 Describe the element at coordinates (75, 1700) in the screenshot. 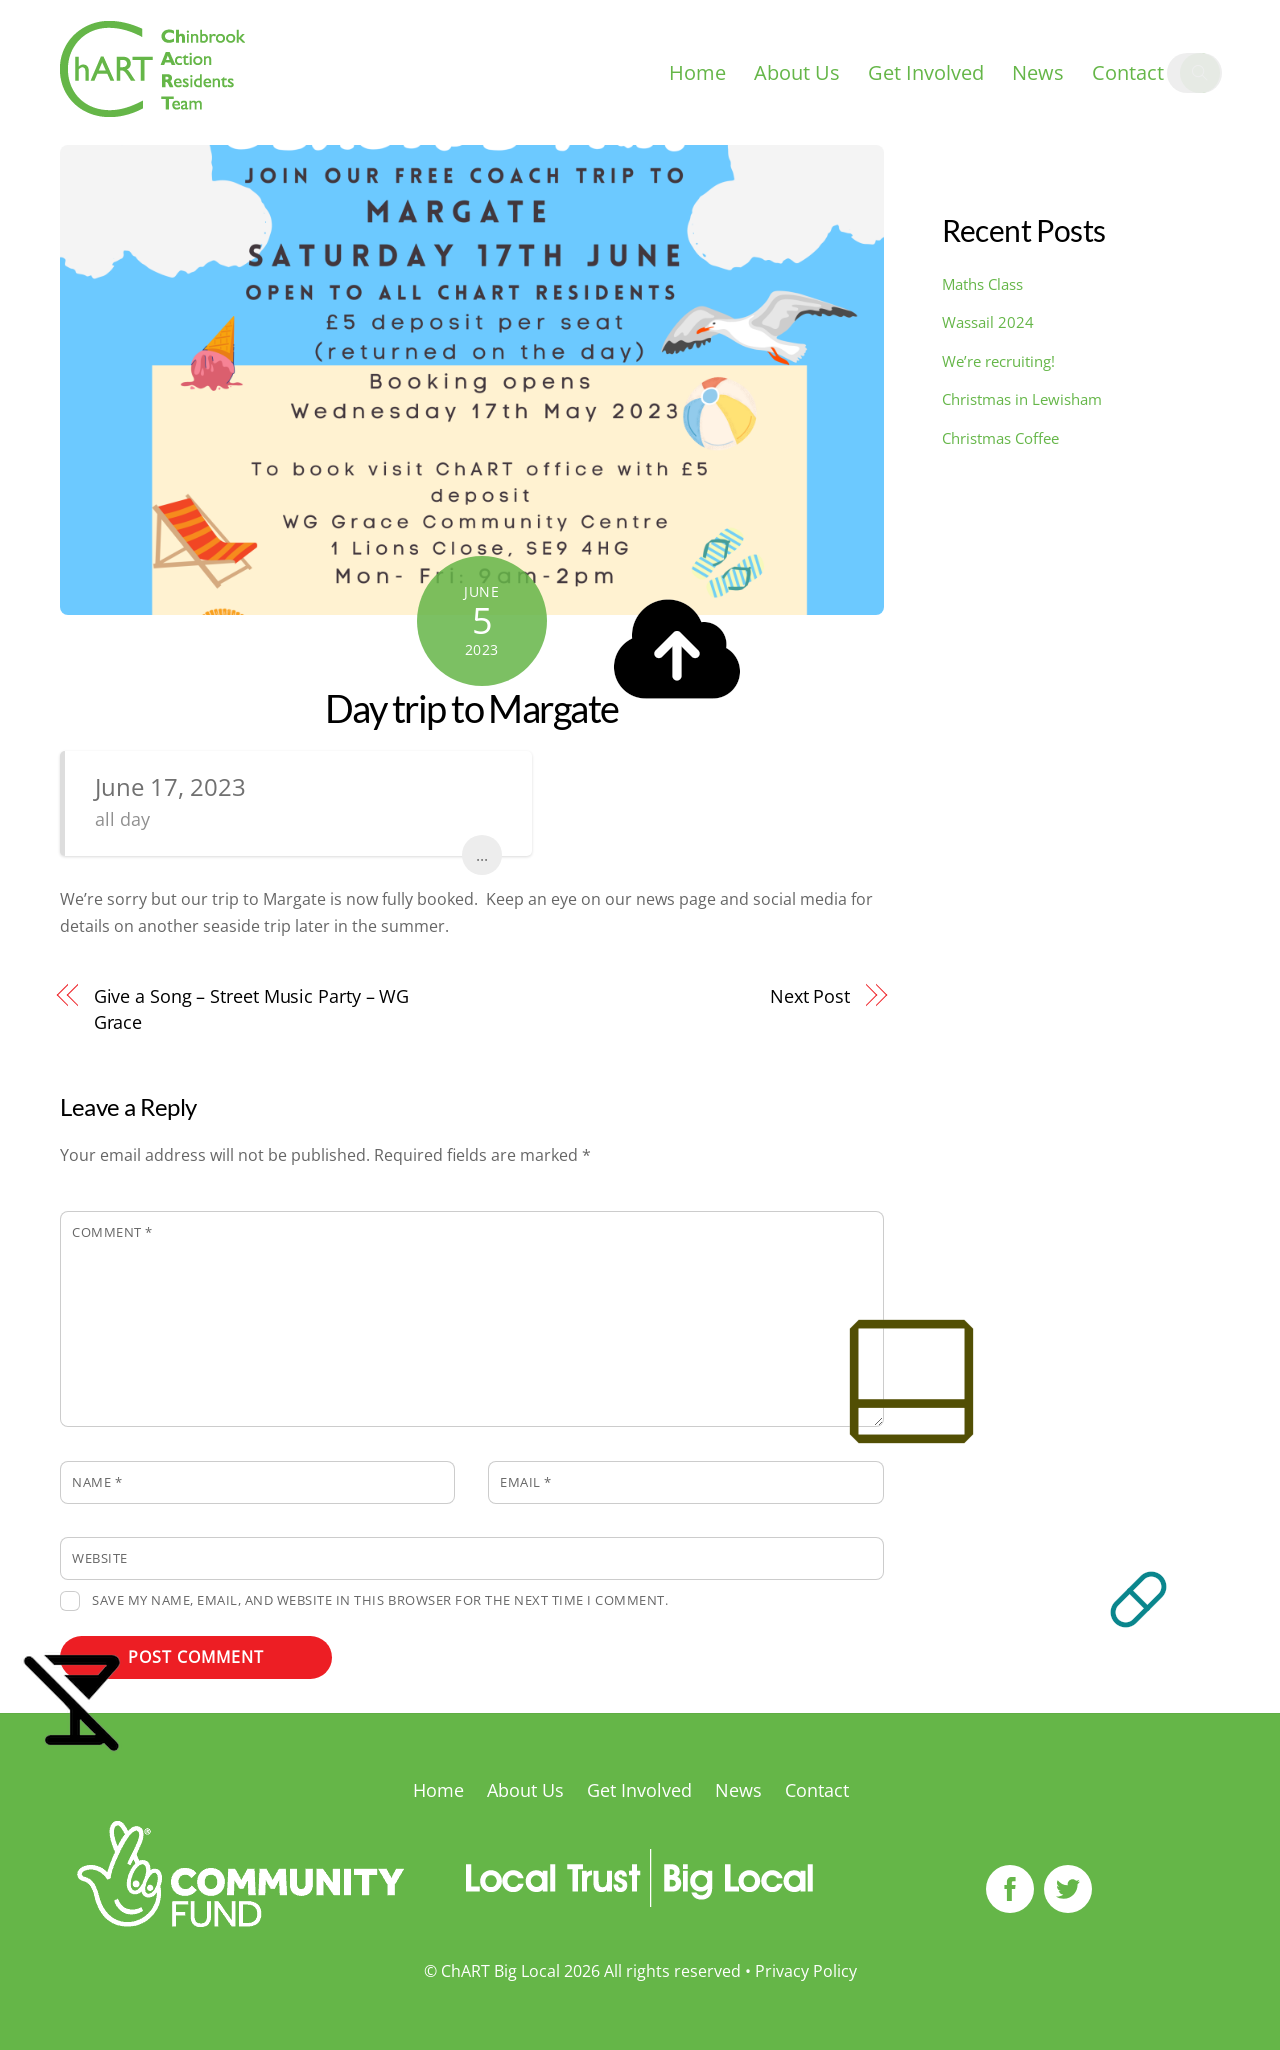

I see `indicates an alcohol-free zone or no drinks allowed` at that location.